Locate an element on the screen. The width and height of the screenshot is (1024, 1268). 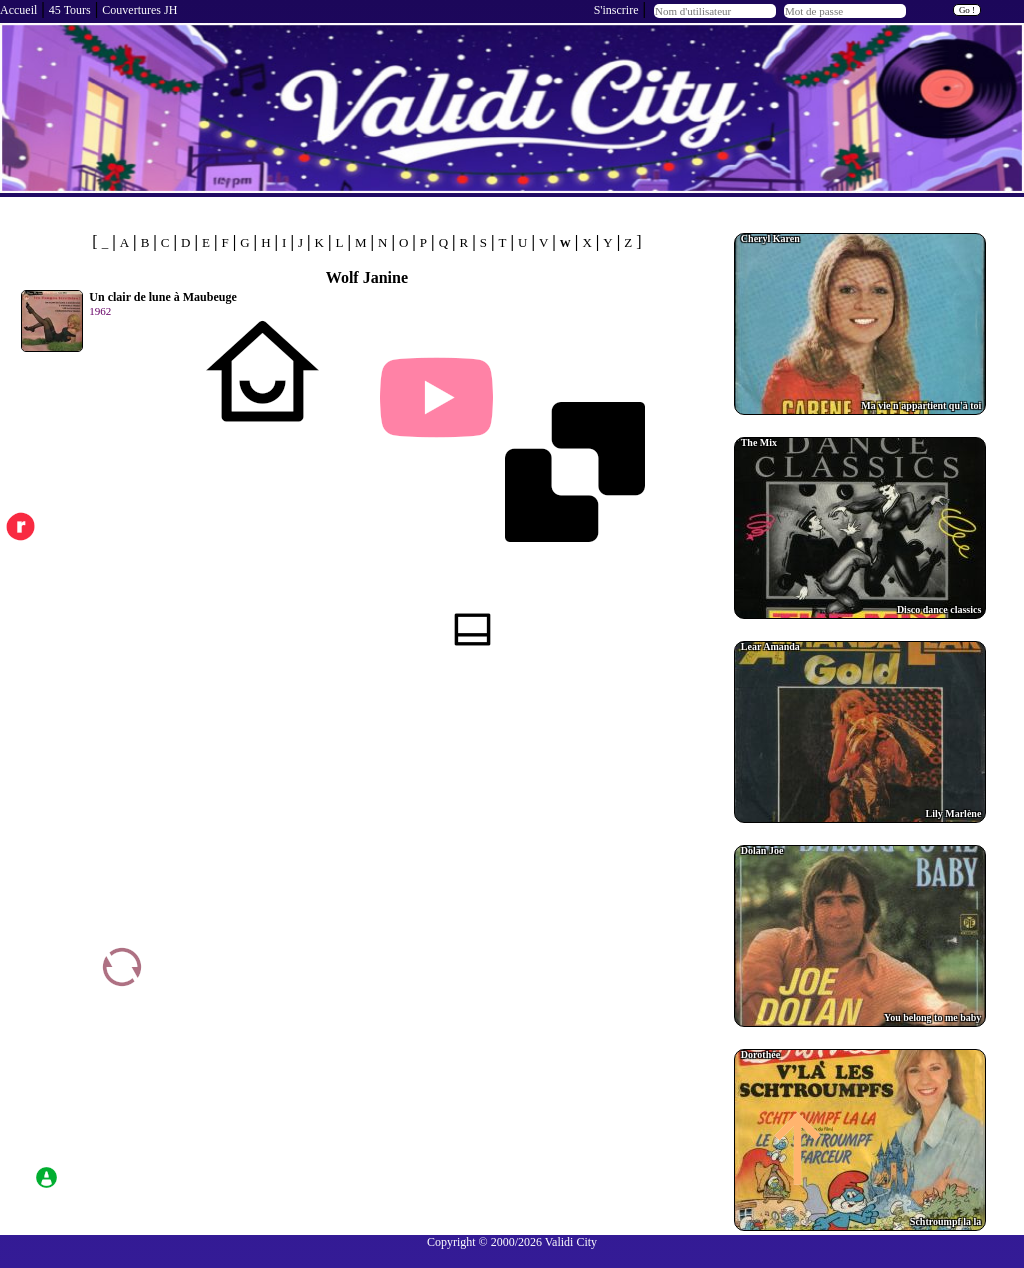
go to home screen is located at coordinates (262, 375).